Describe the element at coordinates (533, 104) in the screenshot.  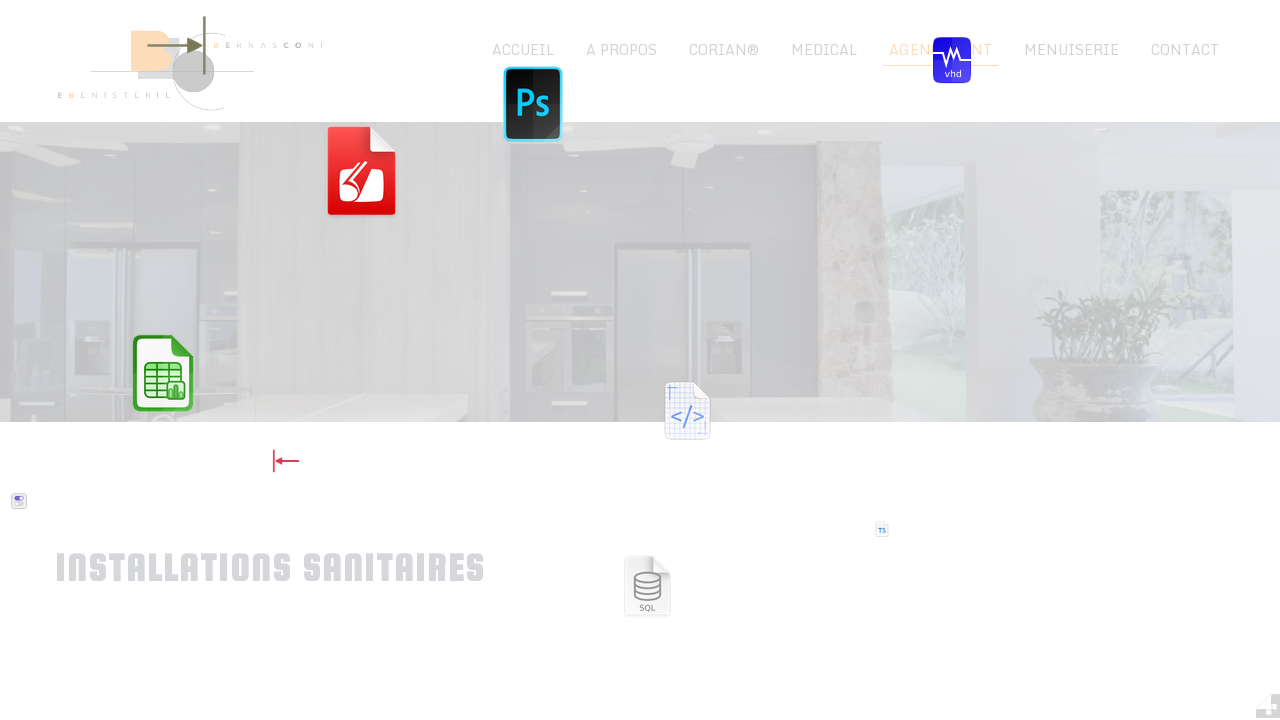
I see `adobe photoshop file type indicator` at that location.